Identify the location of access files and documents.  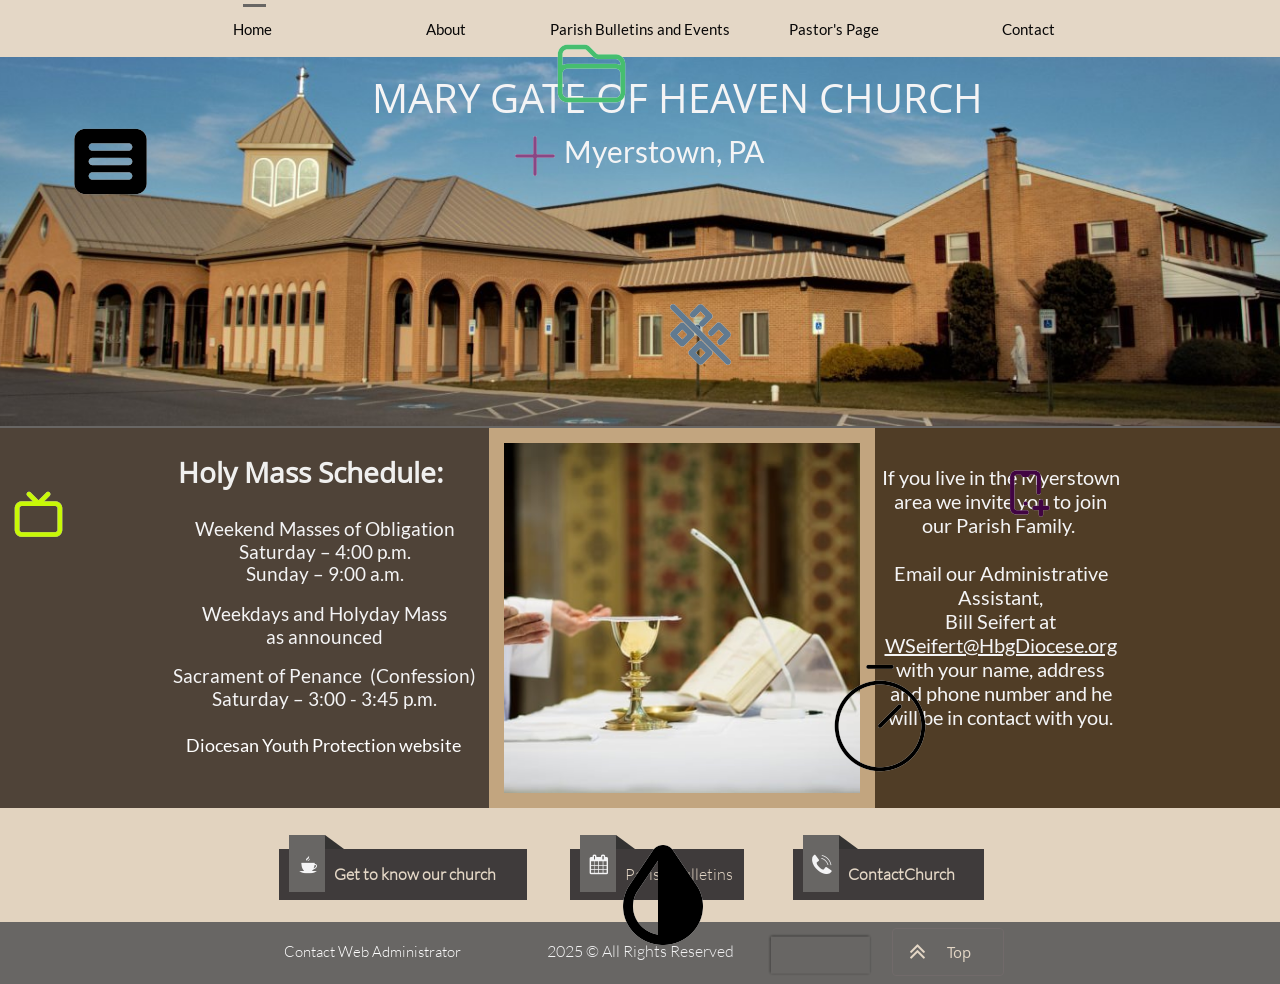
(591, 73).